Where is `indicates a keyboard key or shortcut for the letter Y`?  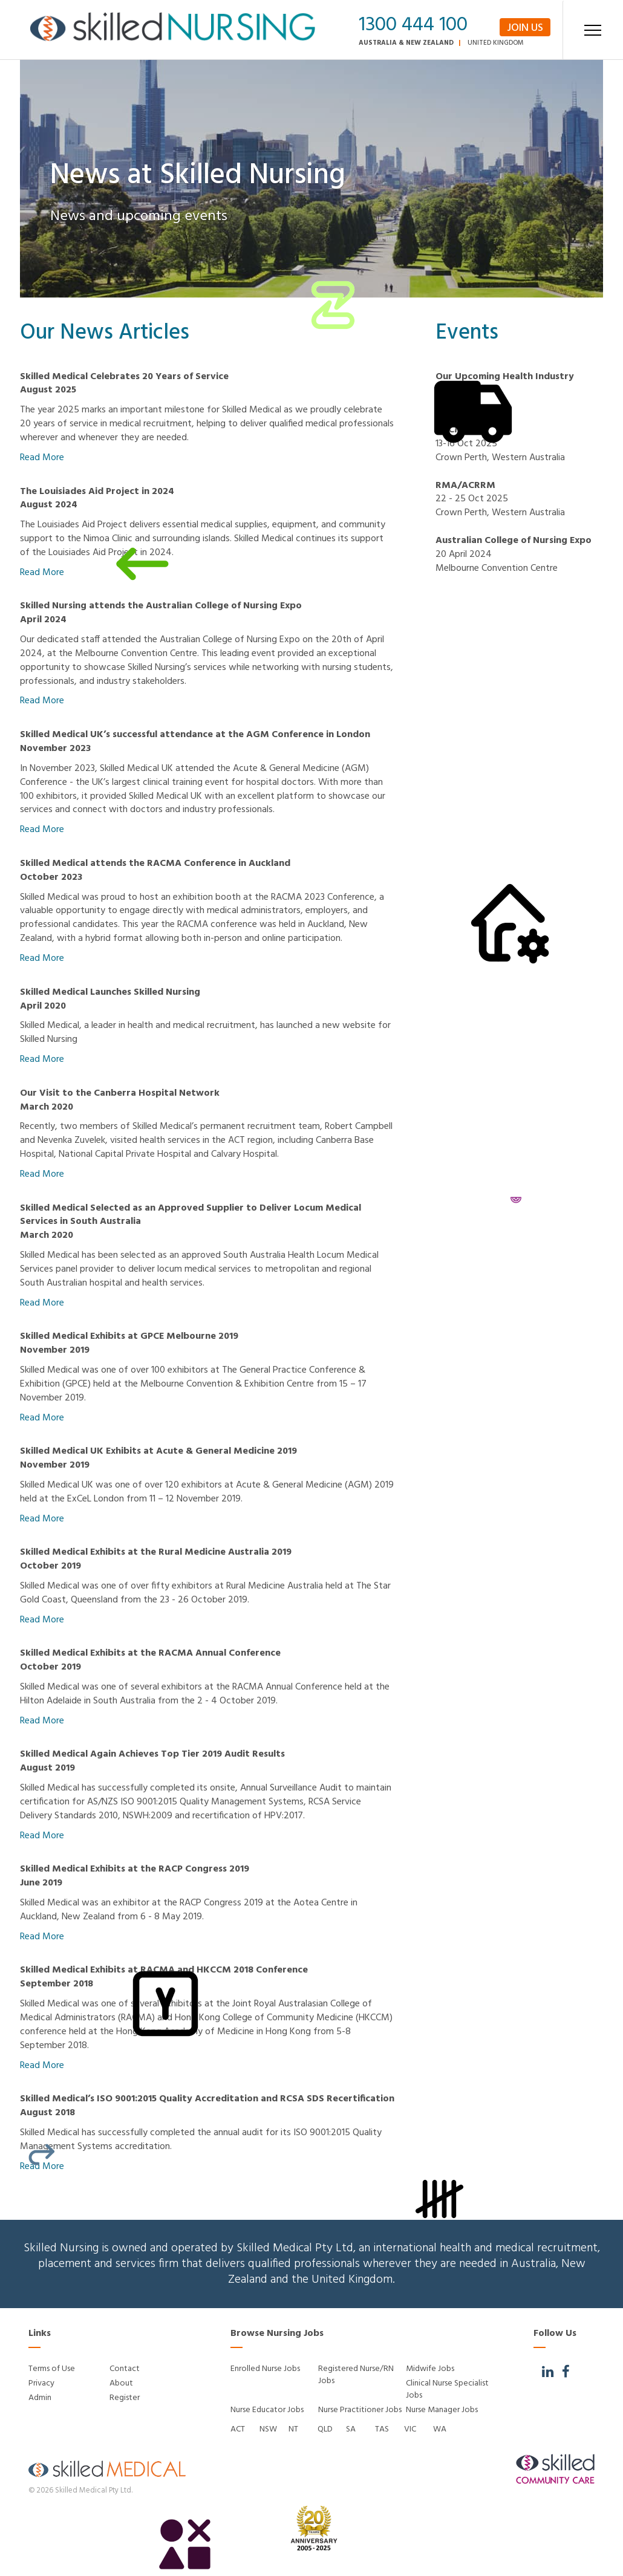
indicates a keyboard key or shortcut for the letter Y is located at coordinates (165, 2003).